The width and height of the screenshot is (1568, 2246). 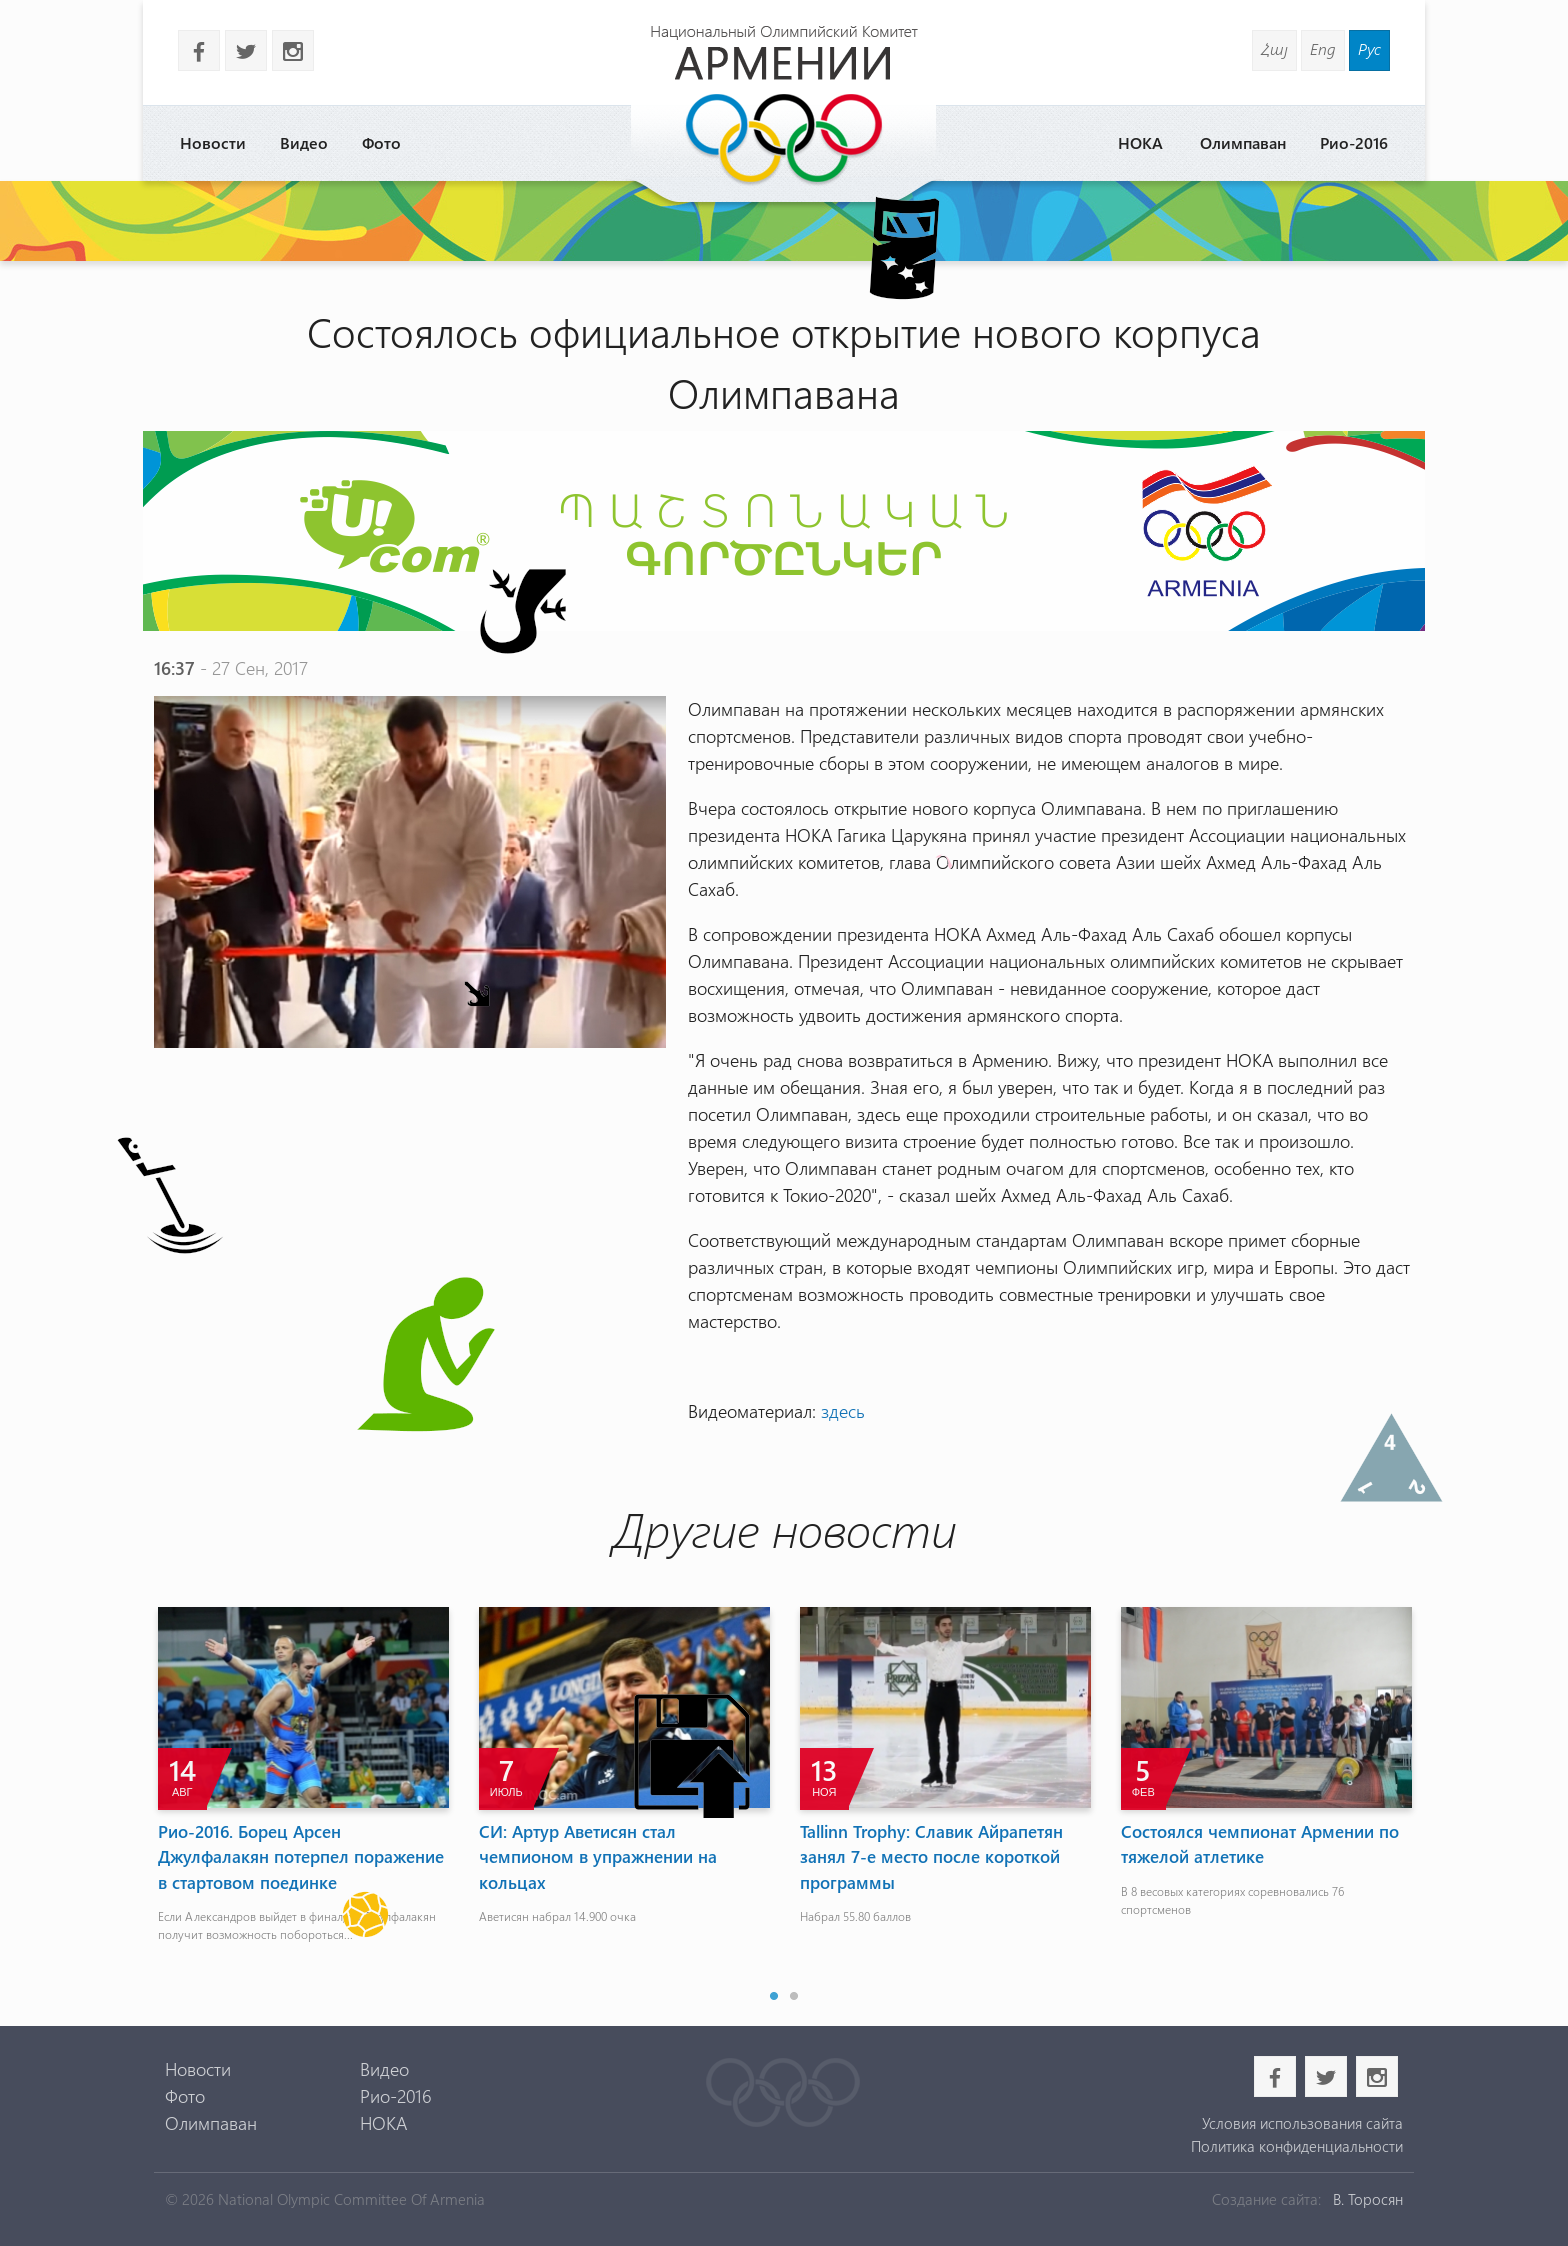 What do you see at coordinates (426, 1349) in the screenshot?
I see `indicates a prayer or meditation area` at bounding box center [426, 1349].